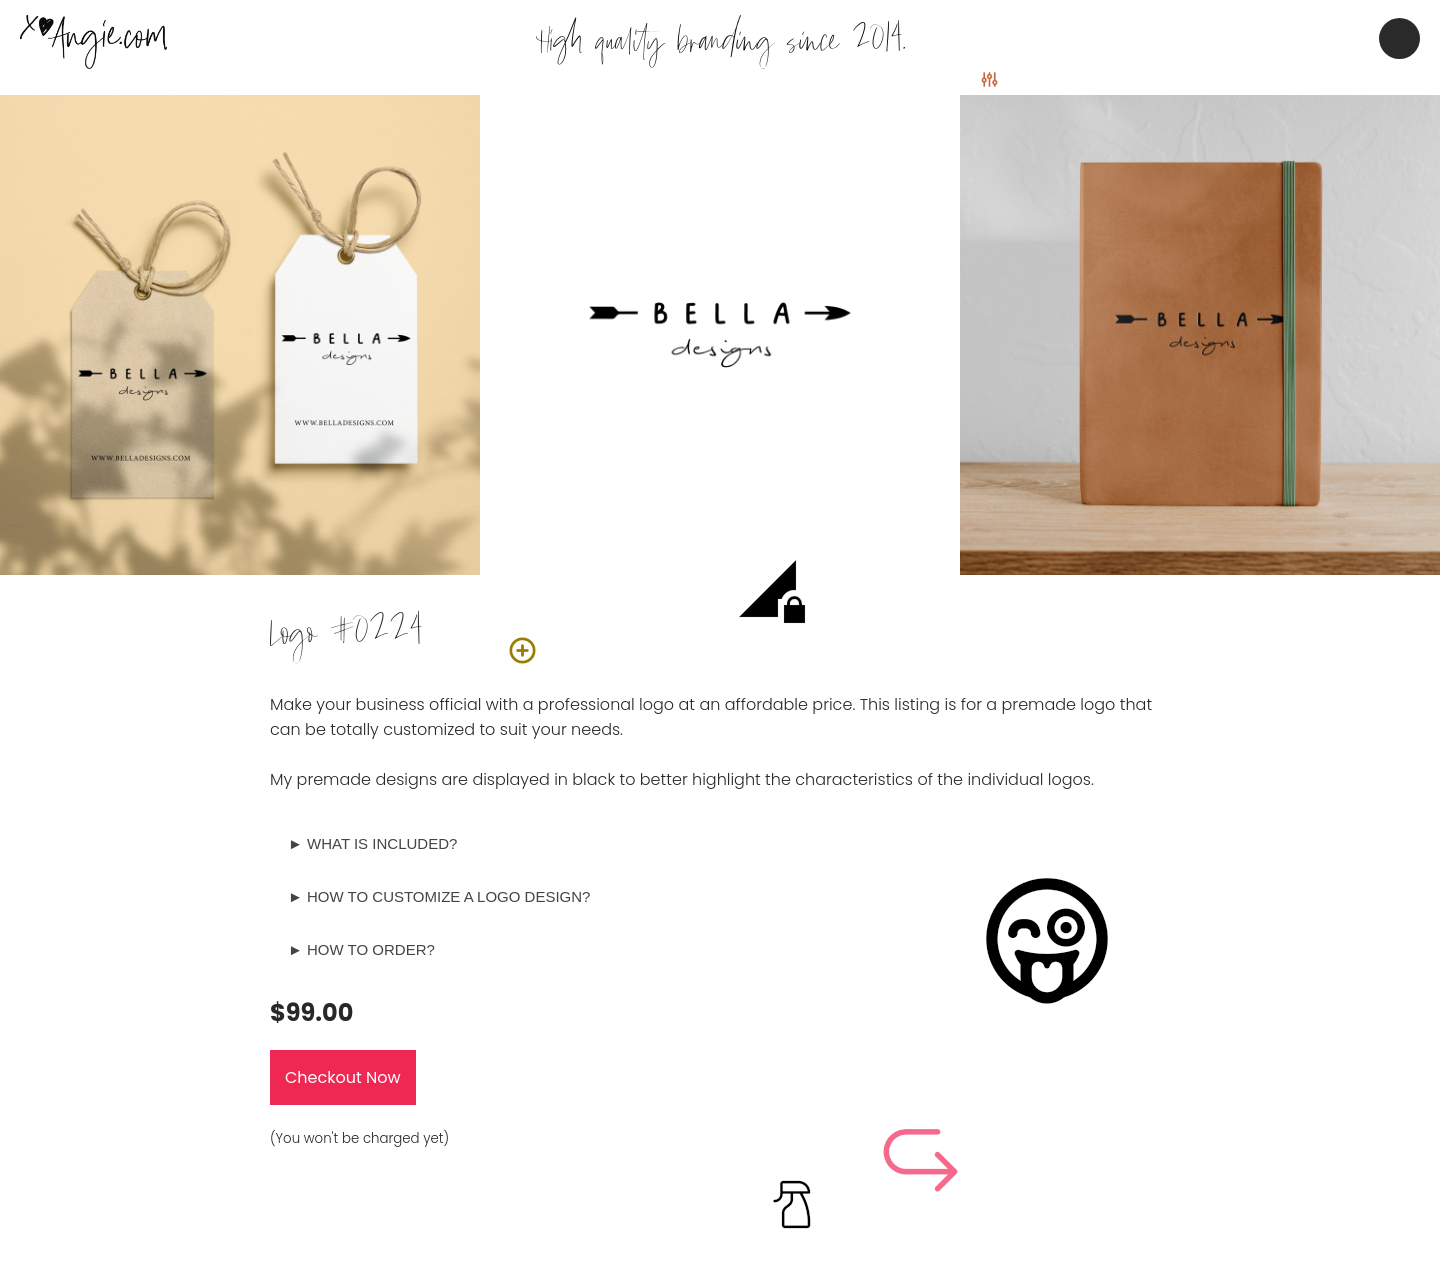 The width and height of the screenshot is (1440, 1278). What do you see at coordinates (989, 79) in the screenshot?
I see `adjust settings or preferences` at bounding box center [989, 79].